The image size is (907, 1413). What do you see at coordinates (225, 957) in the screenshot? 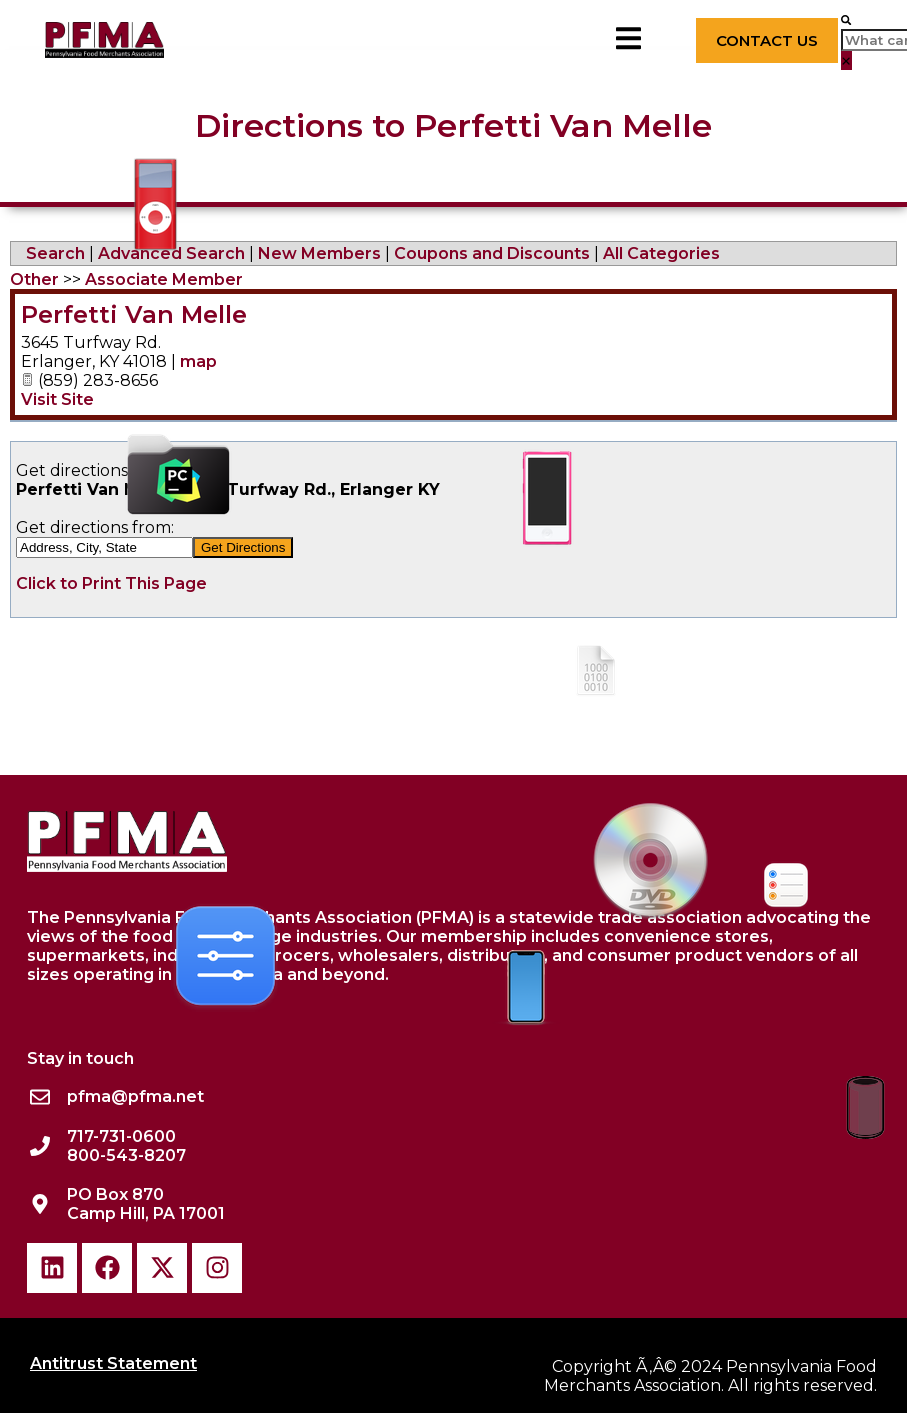
I see `open desktop display settings` at bounding box center [225, 957].